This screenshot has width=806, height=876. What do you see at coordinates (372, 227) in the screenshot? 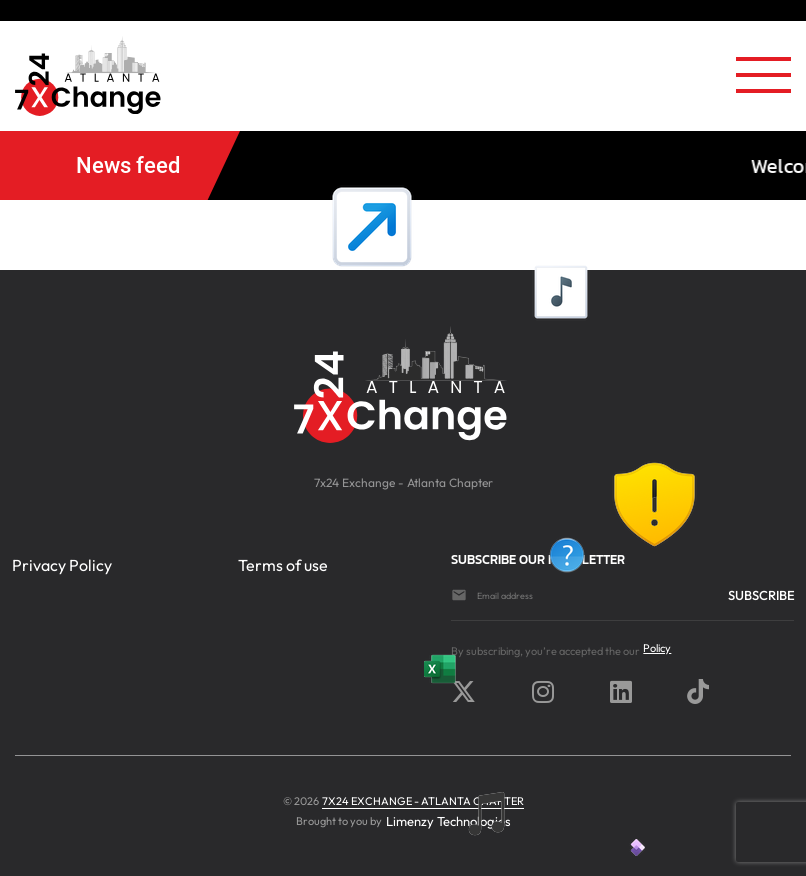
I see `indicates a shortcut to another file or application` at bounding box center [372, 227].